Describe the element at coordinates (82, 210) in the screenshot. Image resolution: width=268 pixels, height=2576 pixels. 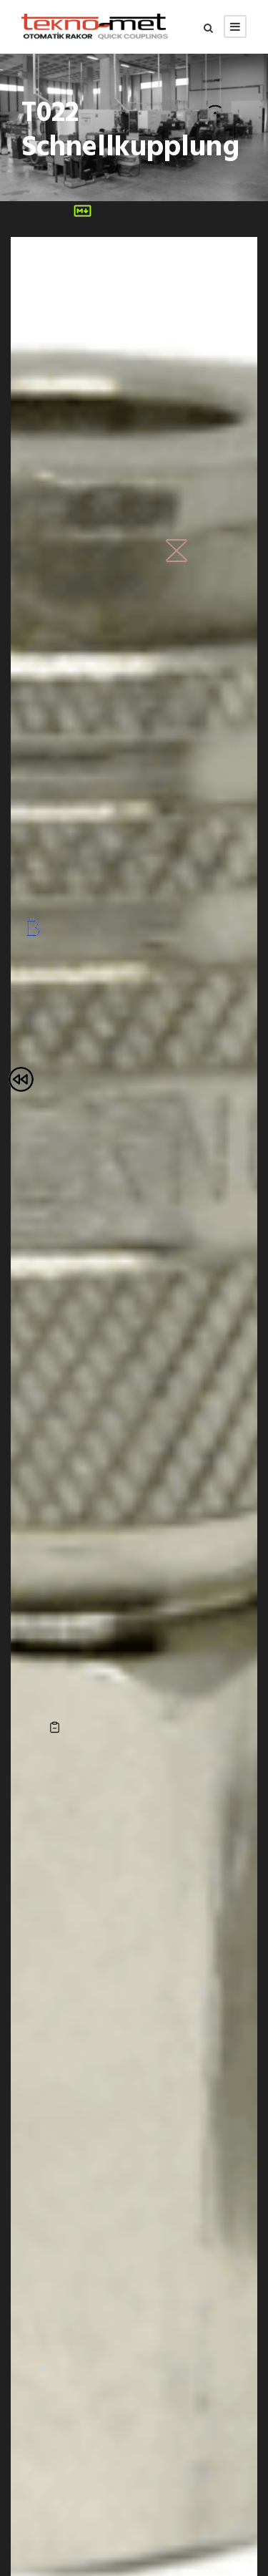
I see `format text using markdown` at that location.